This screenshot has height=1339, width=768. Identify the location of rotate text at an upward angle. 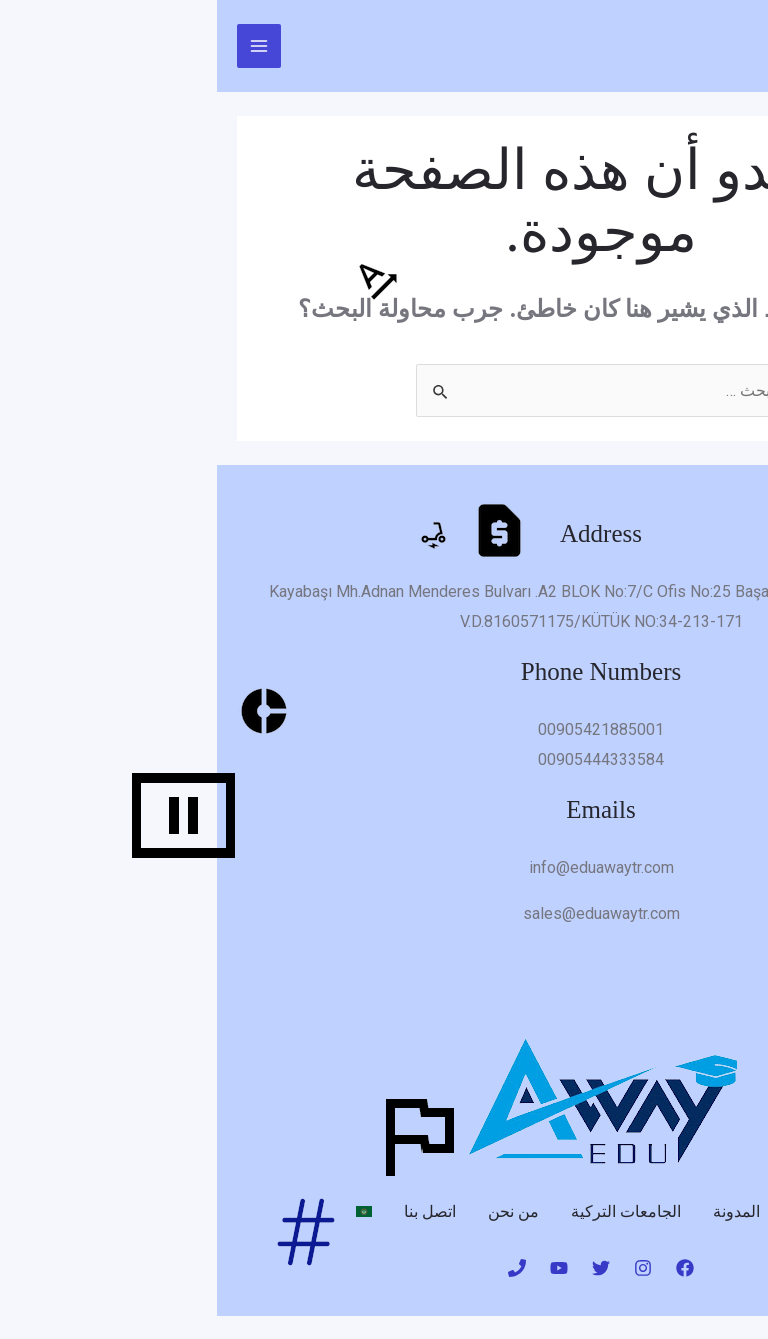
(377, 280).